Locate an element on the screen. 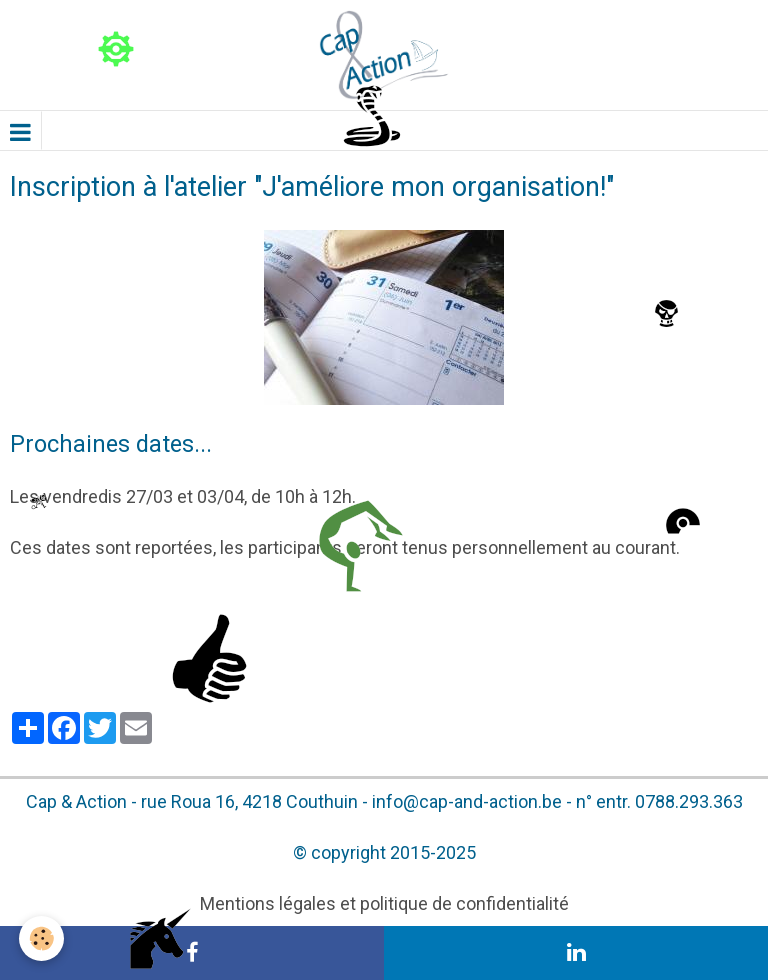 This screenshot has height=980, width=768. like or upvote content is located at coordinates (211, 658).